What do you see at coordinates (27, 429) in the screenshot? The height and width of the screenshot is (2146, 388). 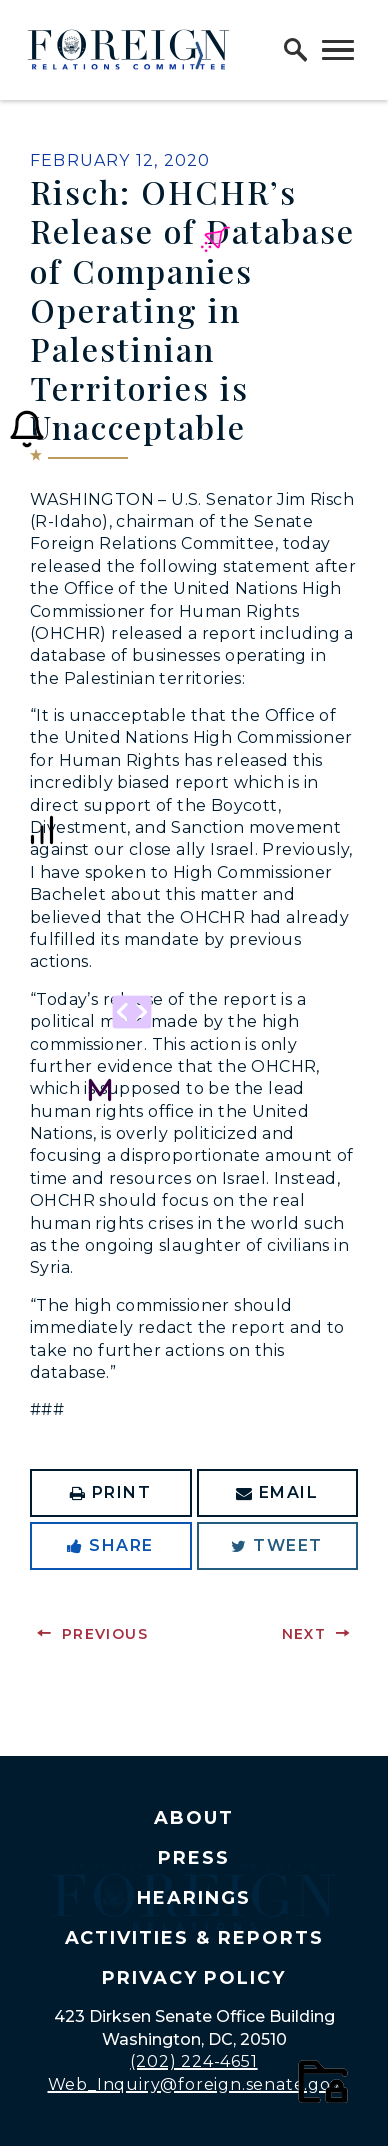 I see `view notifications` at bounding box center [27, 429].